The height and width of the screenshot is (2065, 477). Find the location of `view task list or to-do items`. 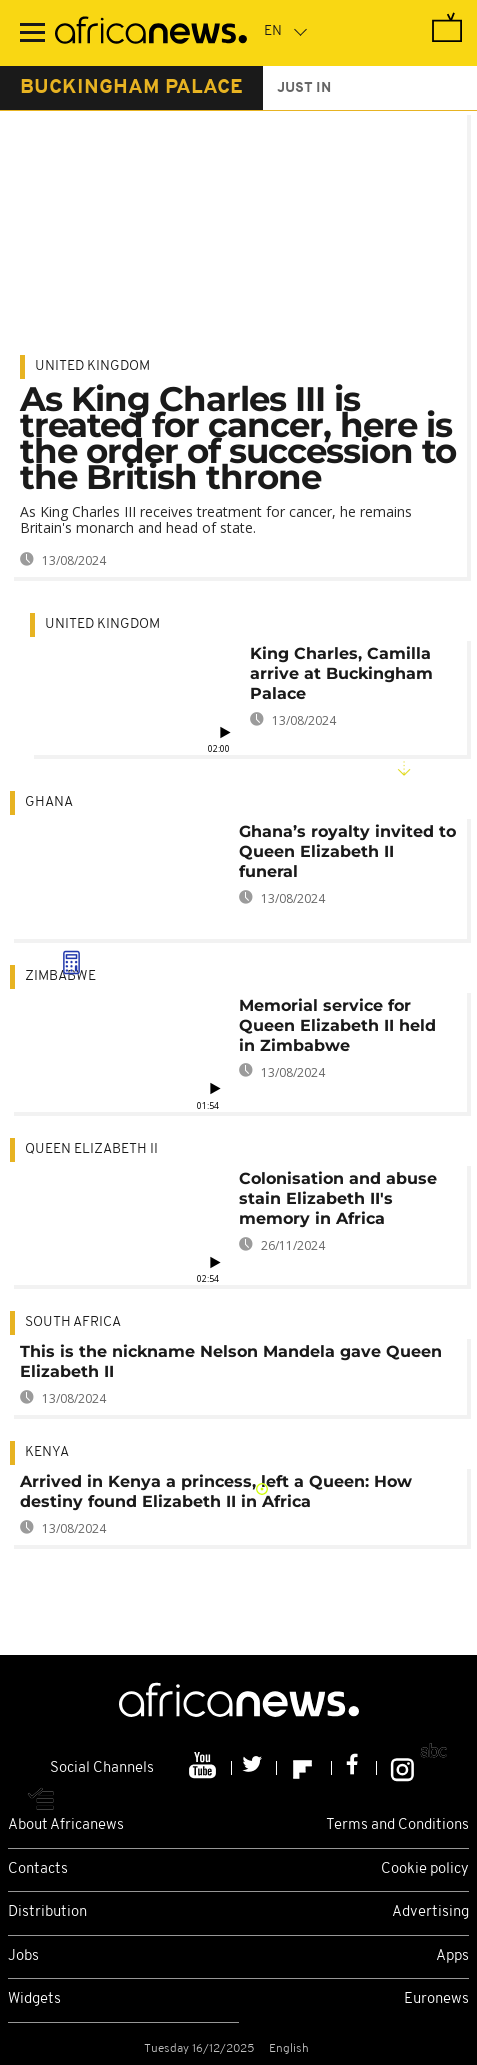

view task list or to-do items is located at coordinates (40, 1800).